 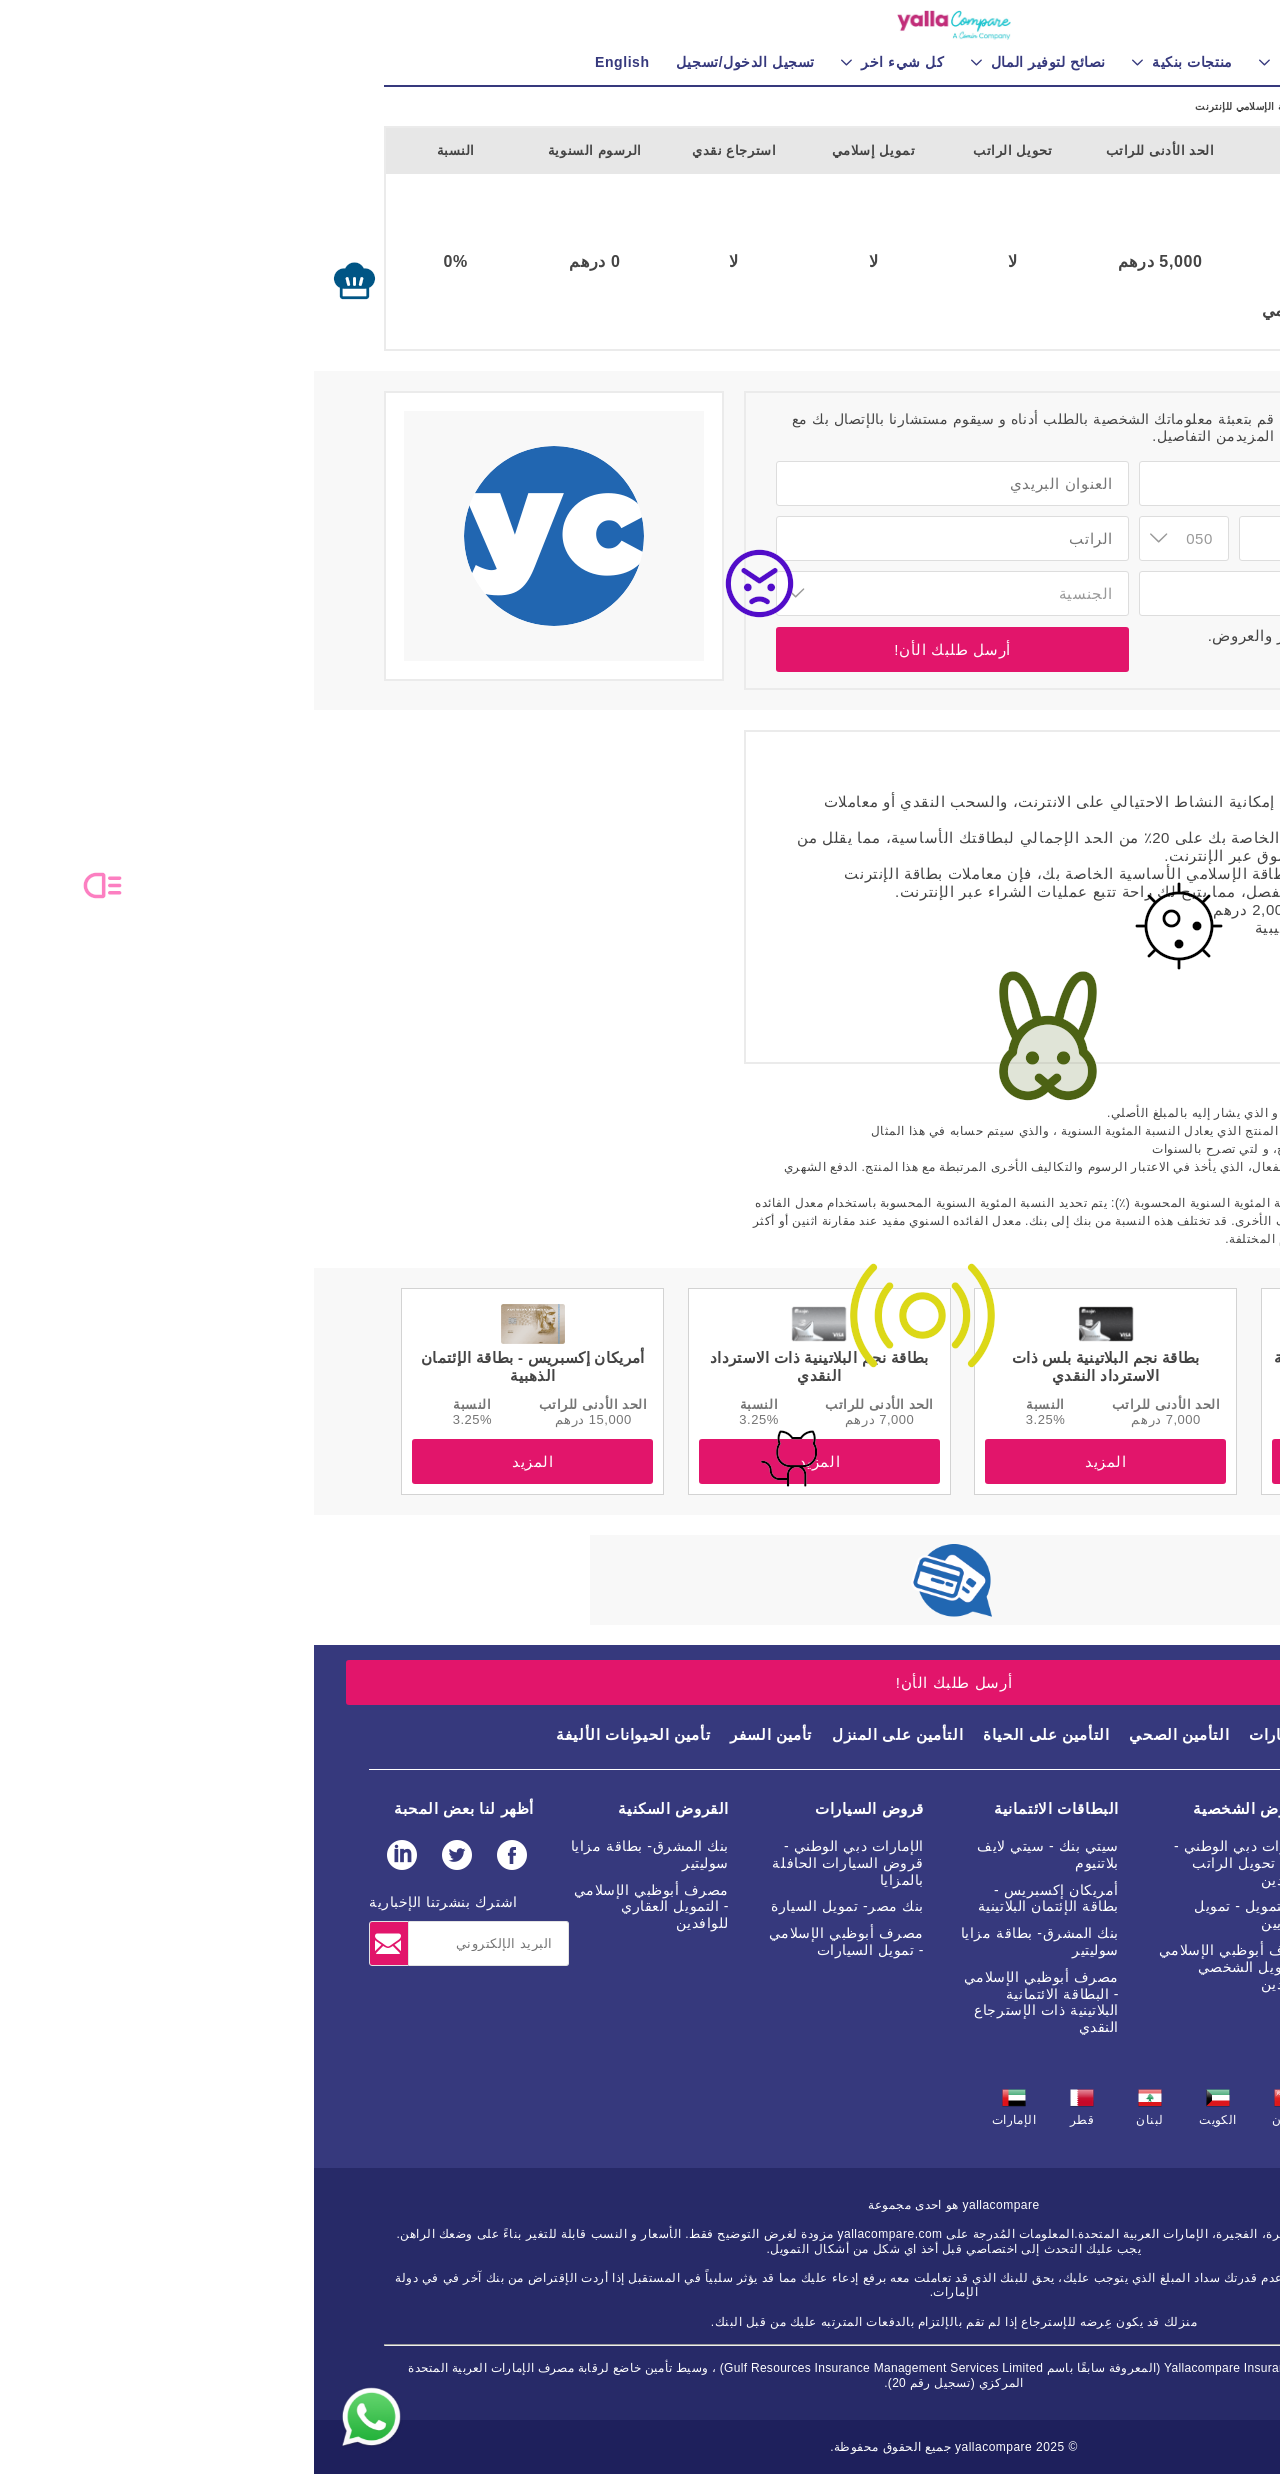 What do you see at coordinates (1179, 926) in the screenshot?
I see `indicates virus or malware detected` at bounding box center [1179, 926].